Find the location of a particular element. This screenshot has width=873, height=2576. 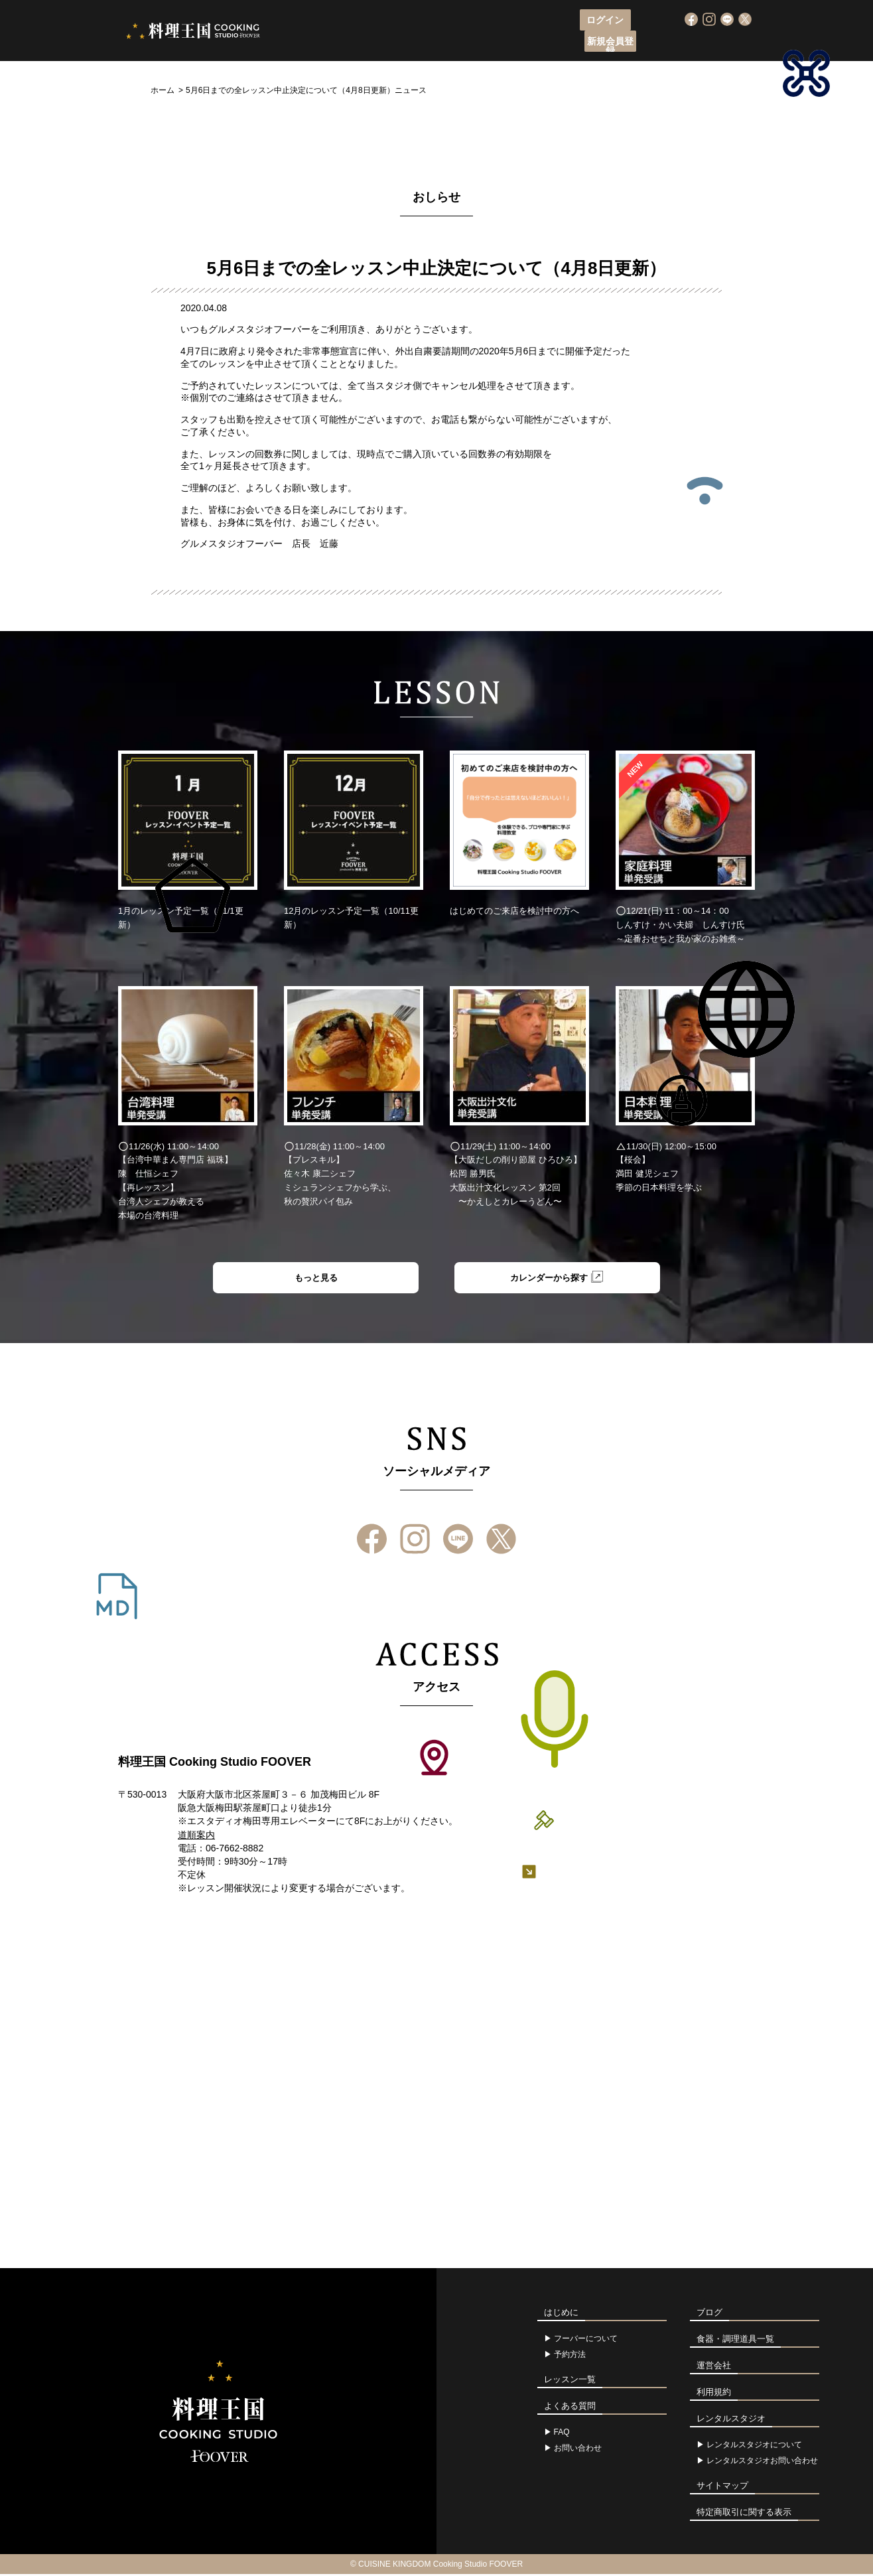

indicates weak wifi signal strength is located at coordinates (705, 472).